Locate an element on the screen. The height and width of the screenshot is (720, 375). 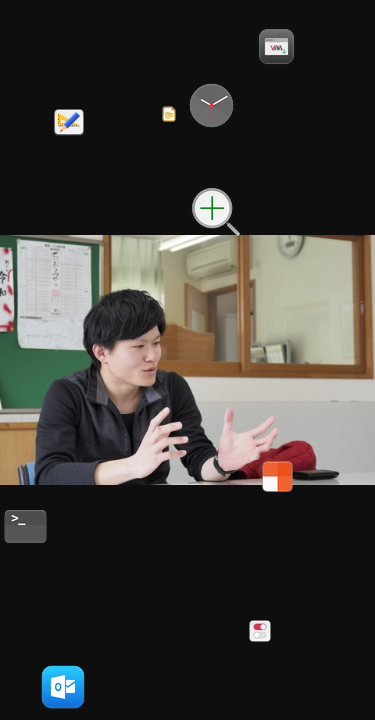
a libreoffice draw document file is located at coordinates (169, 114).